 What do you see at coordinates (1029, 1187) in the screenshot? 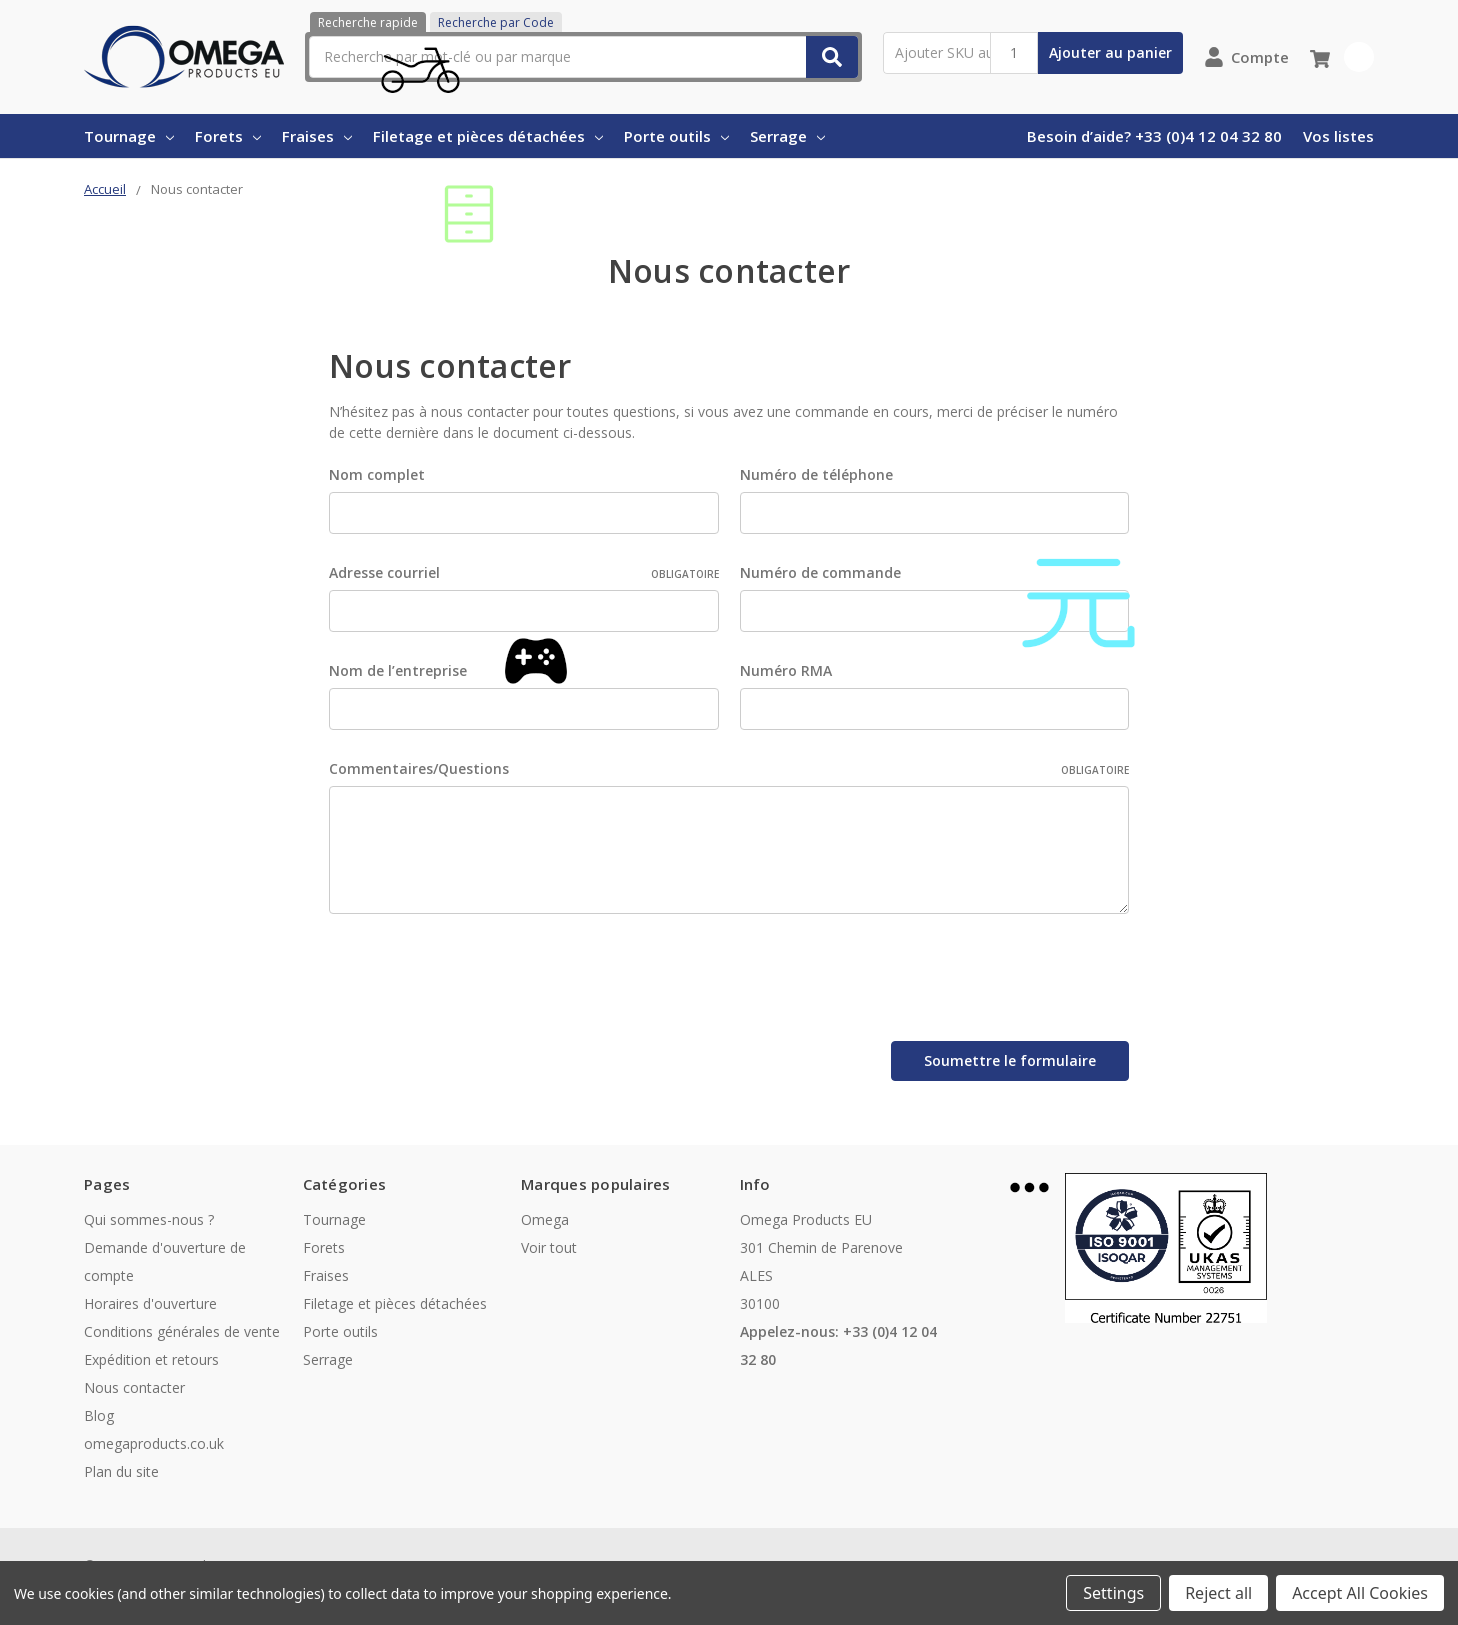
I see `access more options or actions` at bounding box center [1029, 1187].